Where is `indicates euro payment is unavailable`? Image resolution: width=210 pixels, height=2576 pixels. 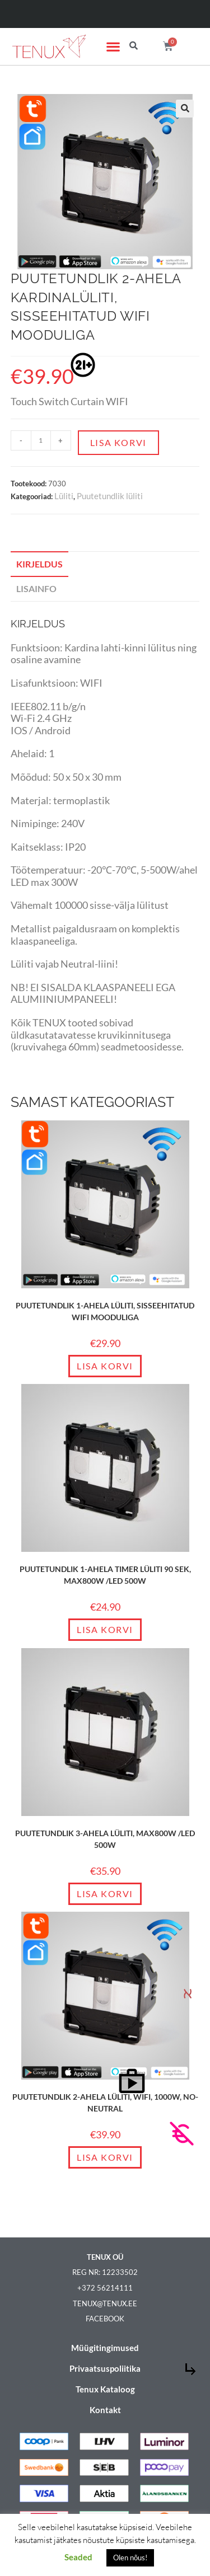 indicates euro payment is unavailable is located at coordinates (181, 2133).